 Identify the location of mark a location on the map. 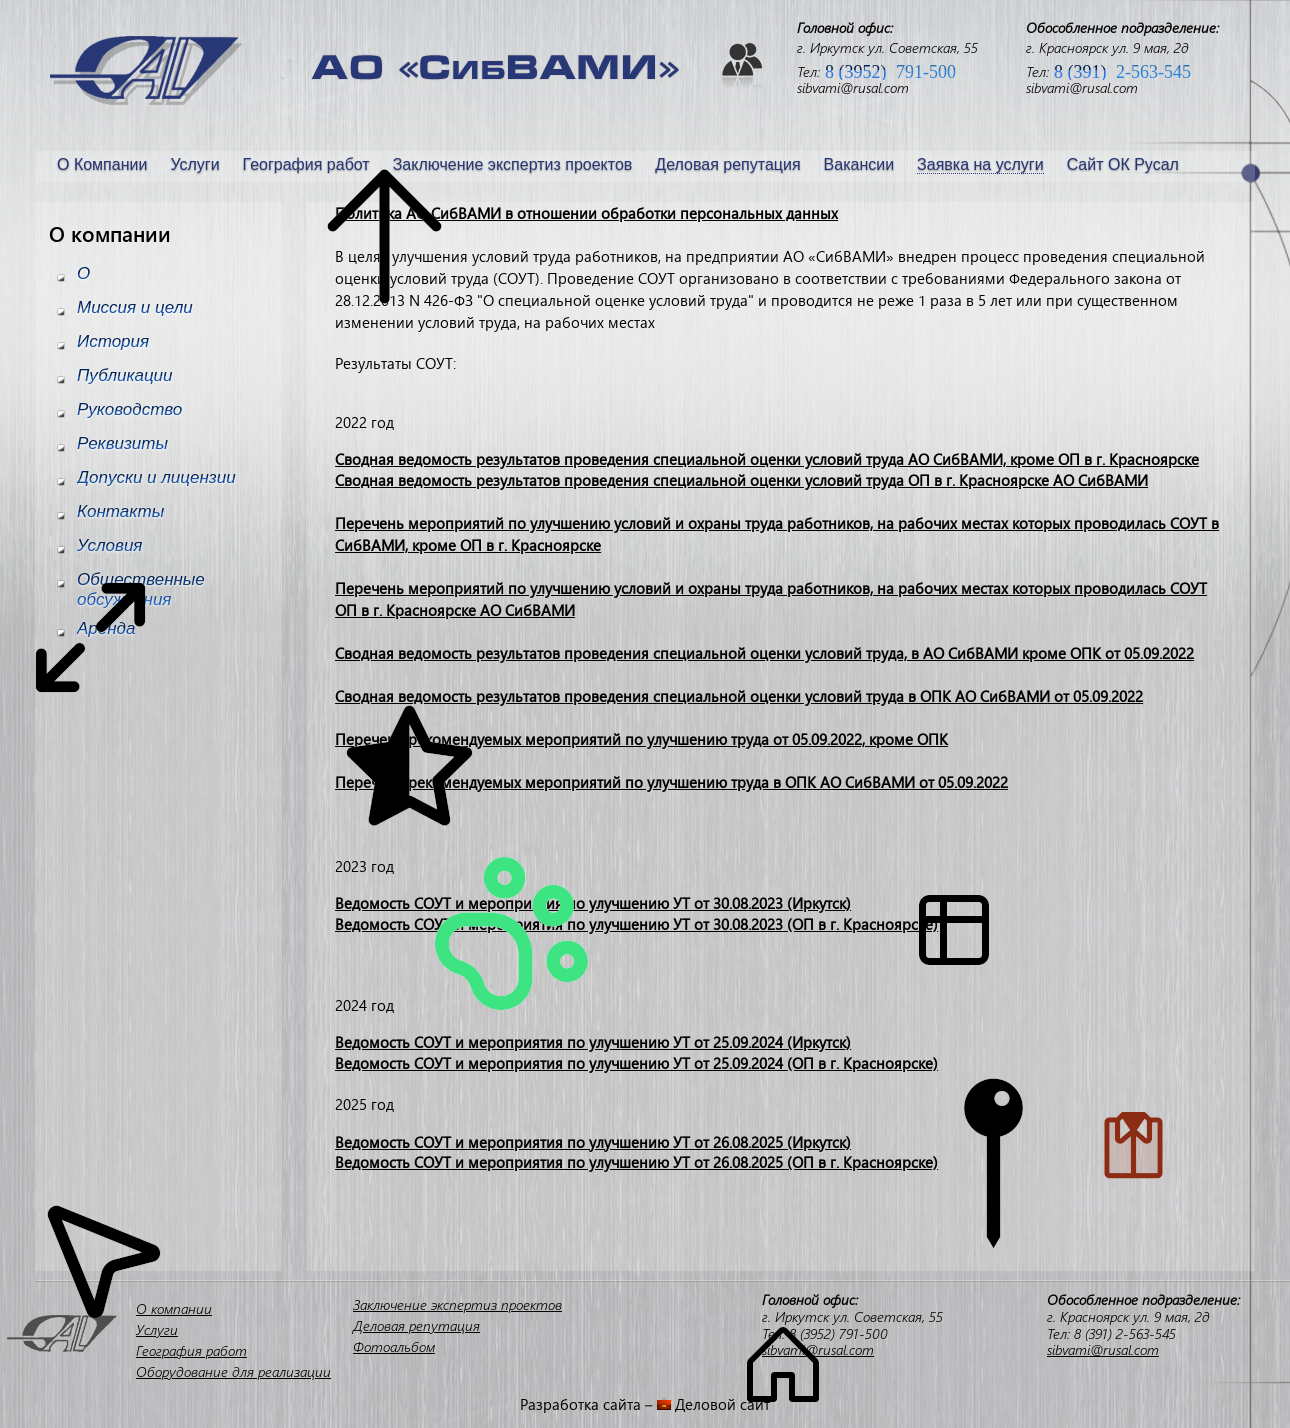
(993, 1163).